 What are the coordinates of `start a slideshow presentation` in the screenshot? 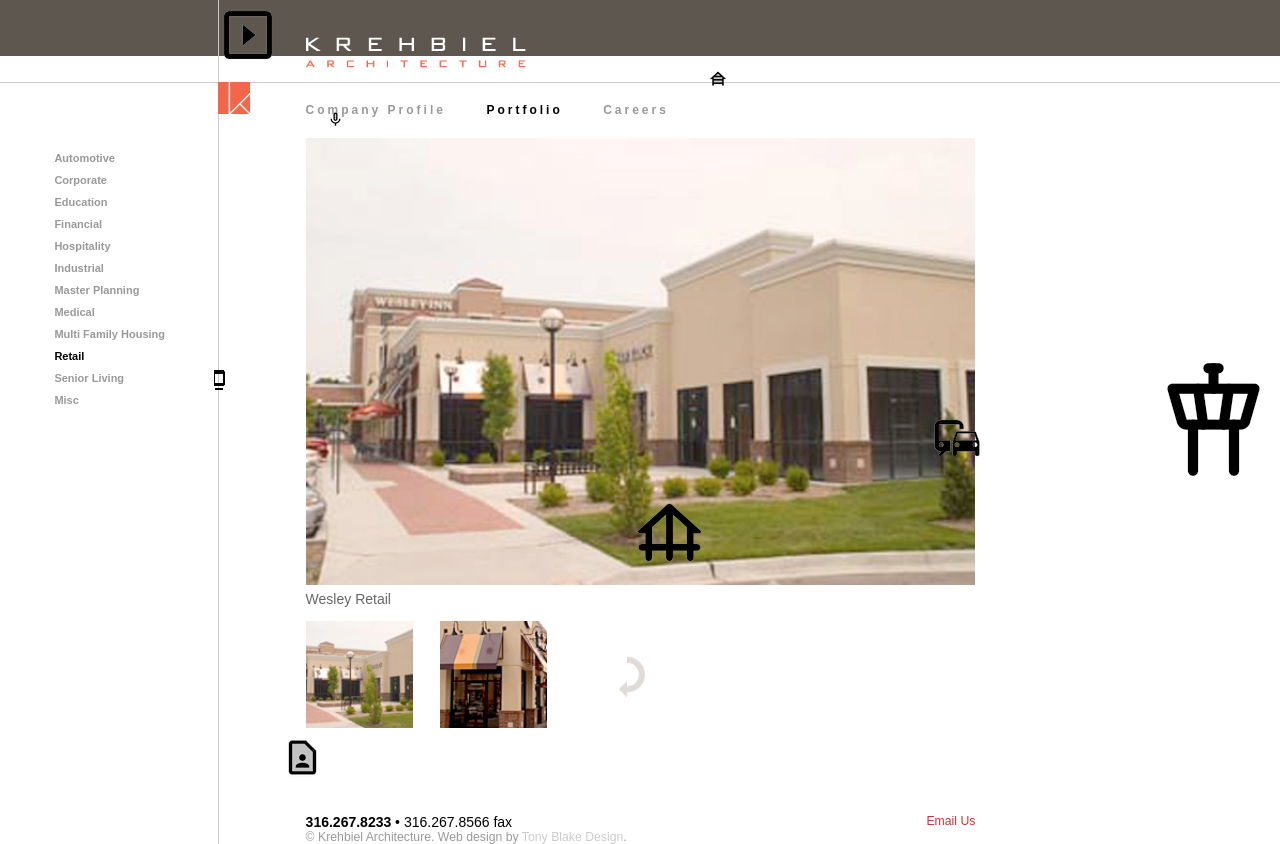 It's located at (248, 35).